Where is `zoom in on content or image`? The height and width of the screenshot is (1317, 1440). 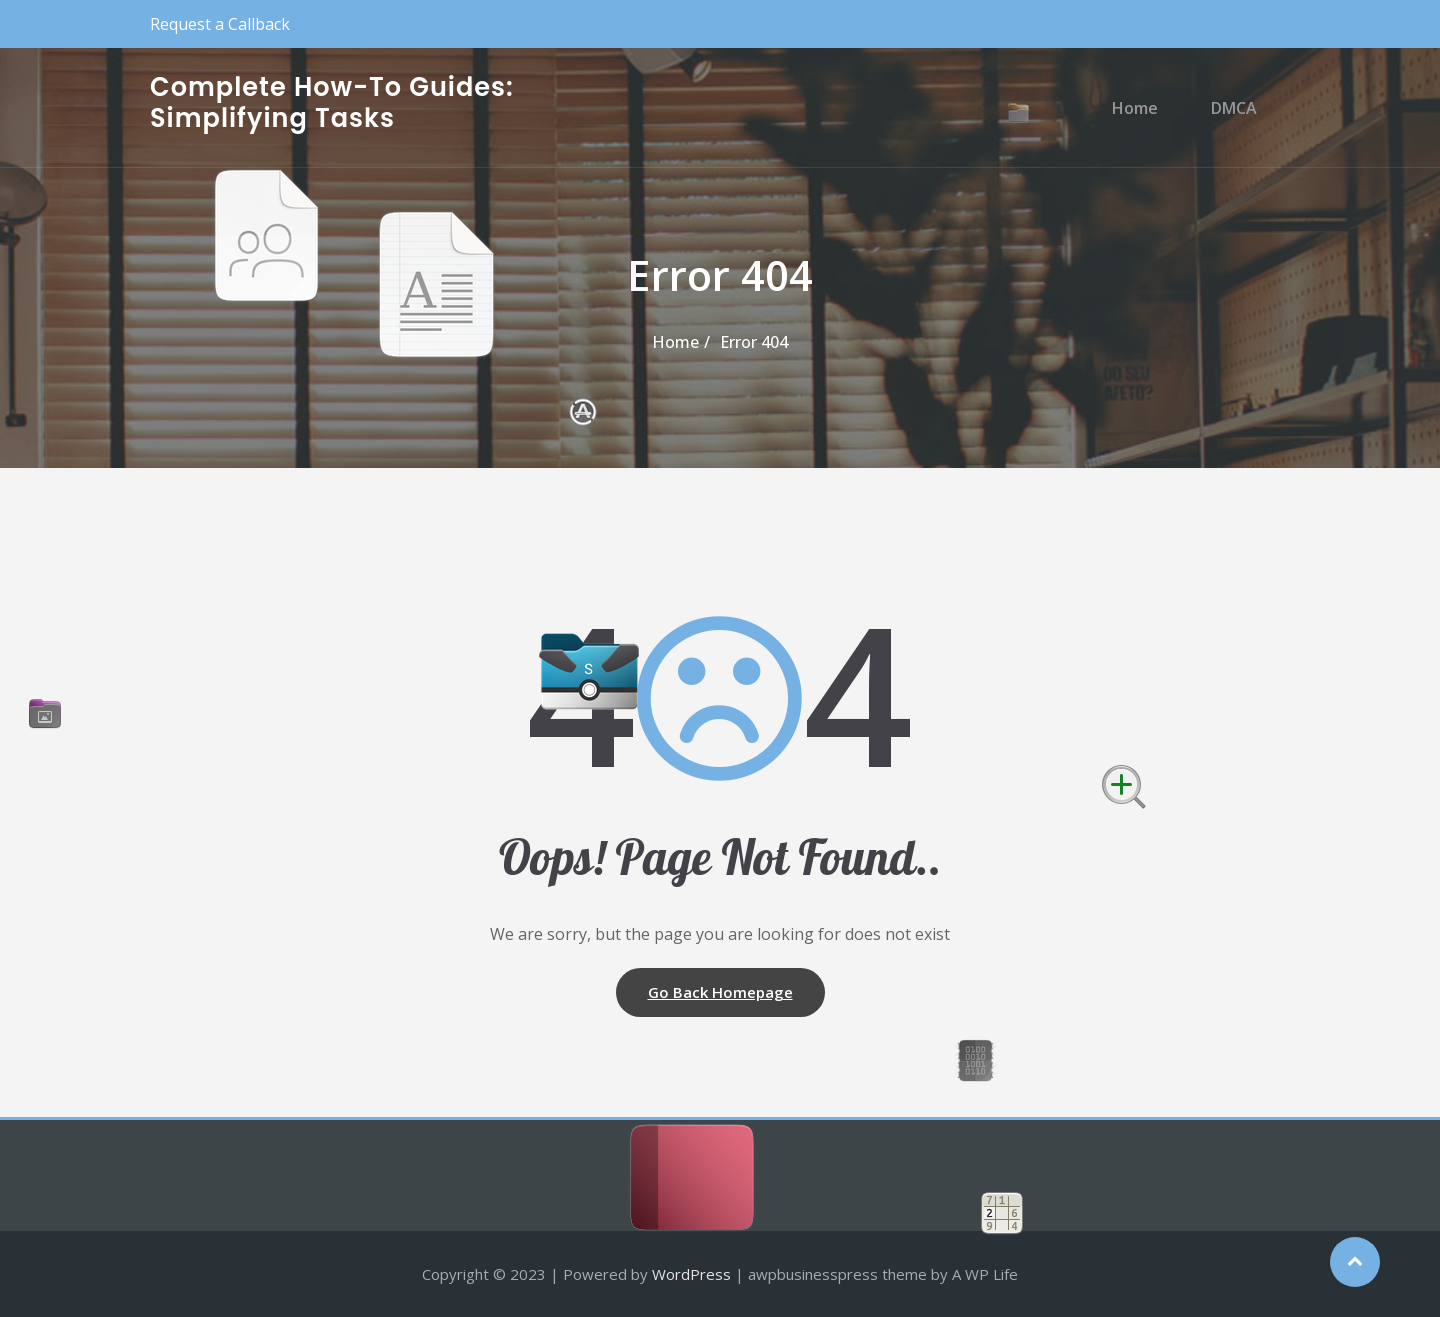
zoom in on content or image is located at coordinates (1124, 787).